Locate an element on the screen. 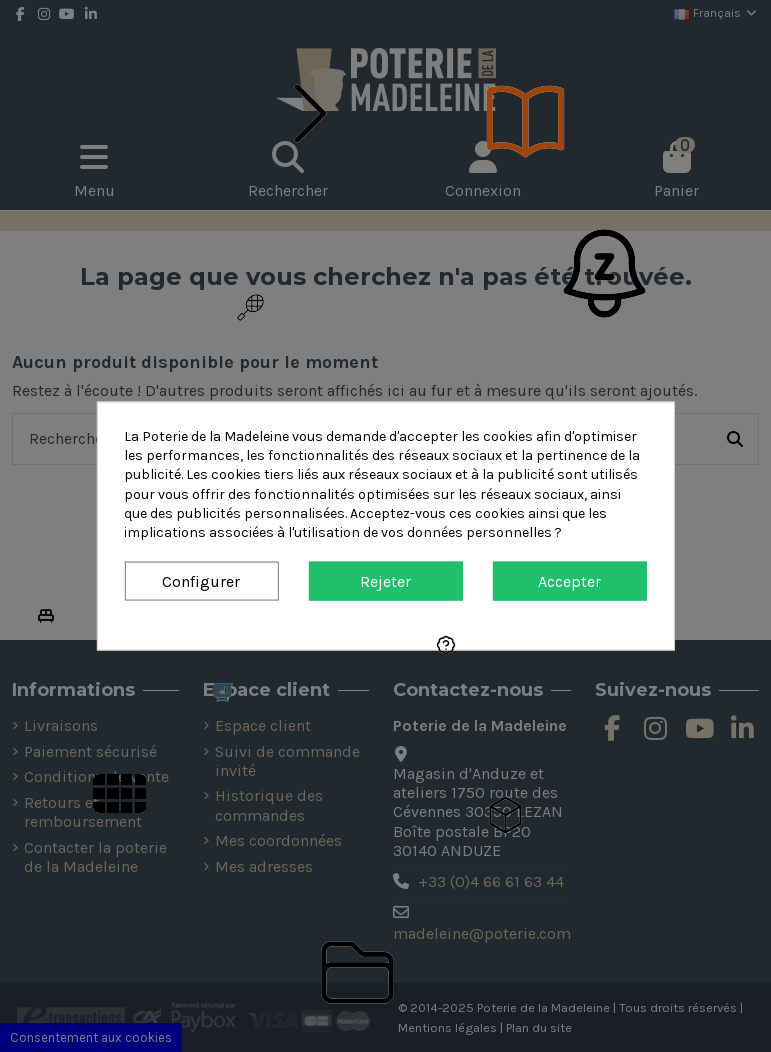 The height and width of the screenshot is (1052, 771). view package or dependency details is located at coordinates (505, 815).